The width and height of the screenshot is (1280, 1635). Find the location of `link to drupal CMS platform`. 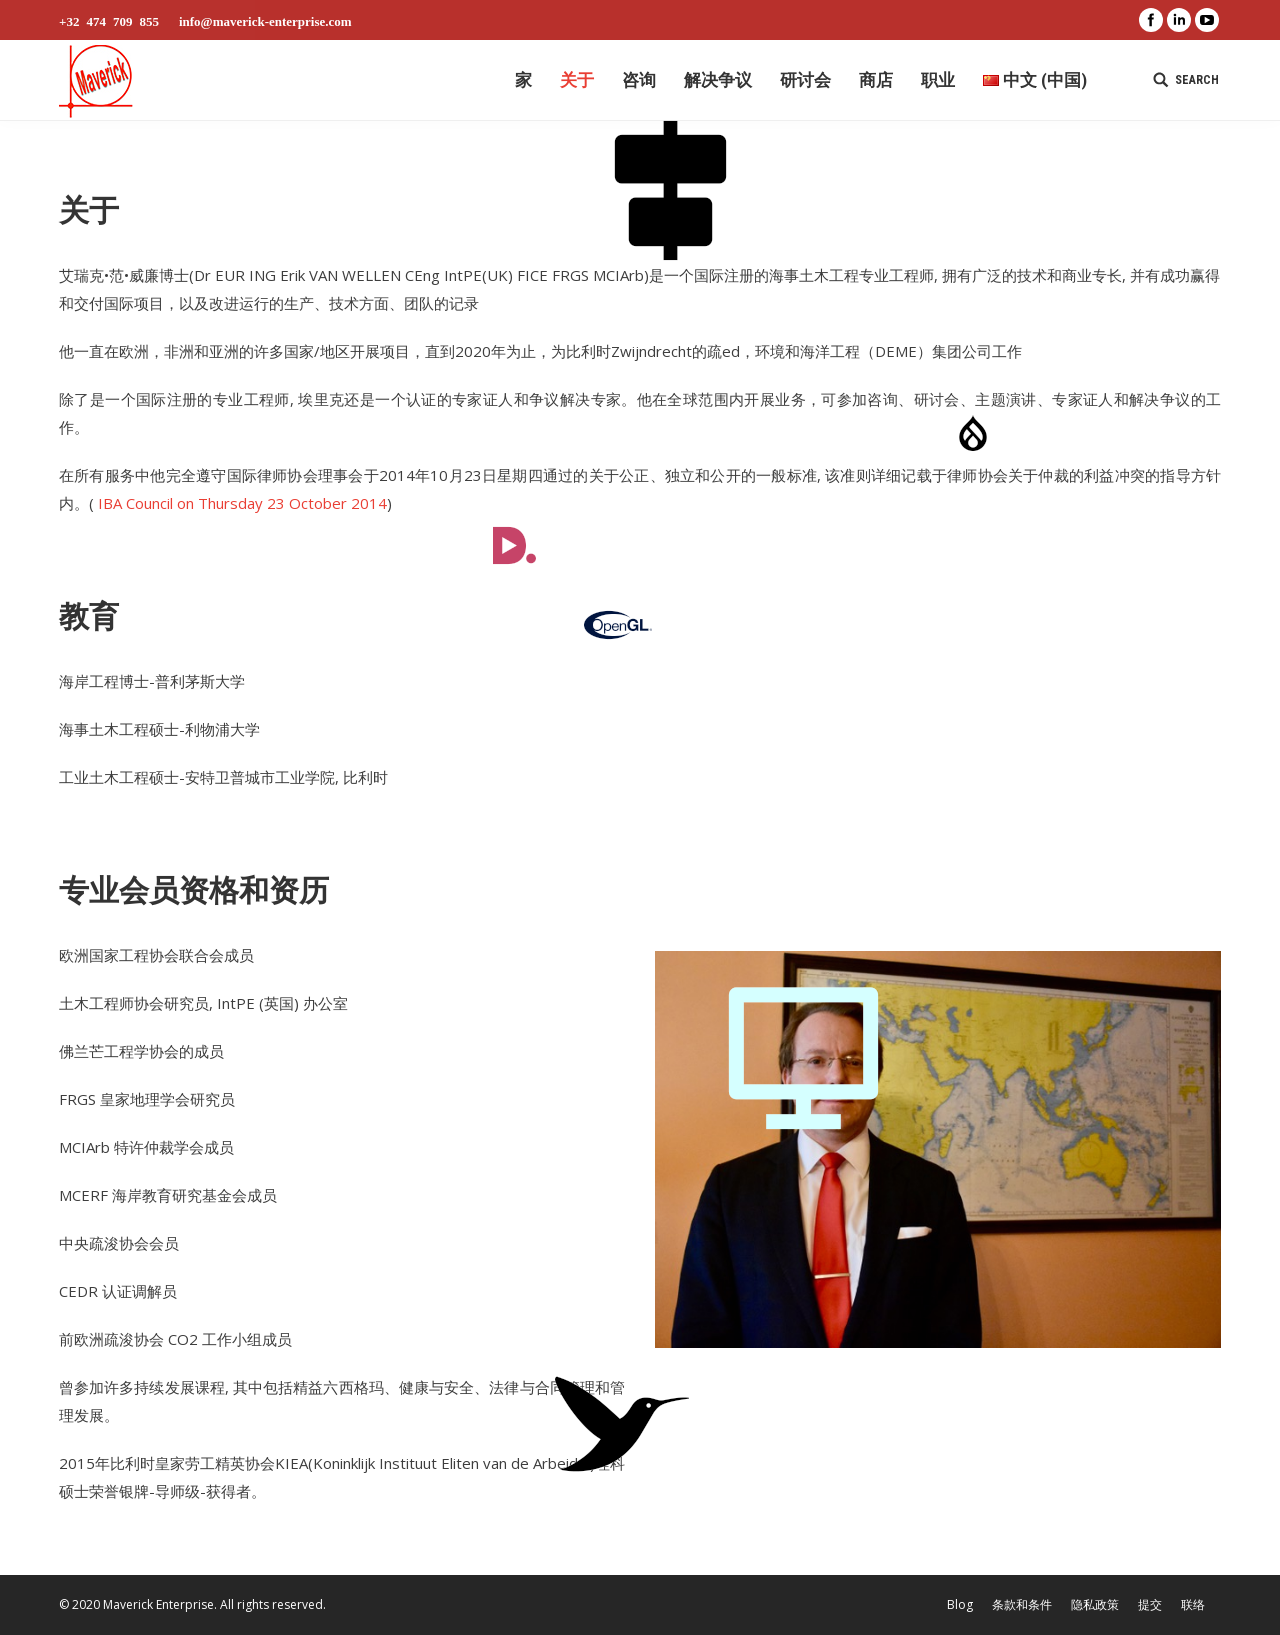

link to drupal CMS platform is located at coordinates (973, 433).